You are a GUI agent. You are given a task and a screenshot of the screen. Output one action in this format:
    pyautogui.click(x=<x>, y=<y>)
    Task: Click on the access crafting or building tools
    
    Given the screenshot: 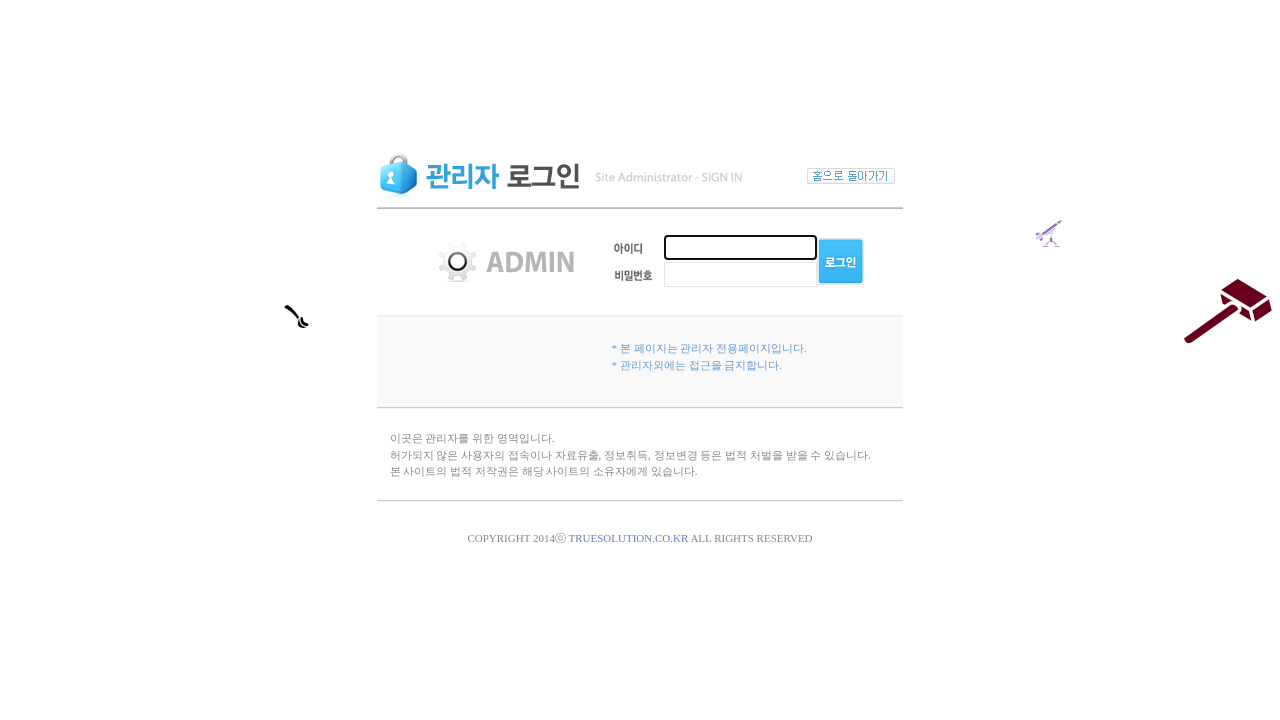 What is the action you would take?
    pyautogui.click(x=1228, y=311)
    